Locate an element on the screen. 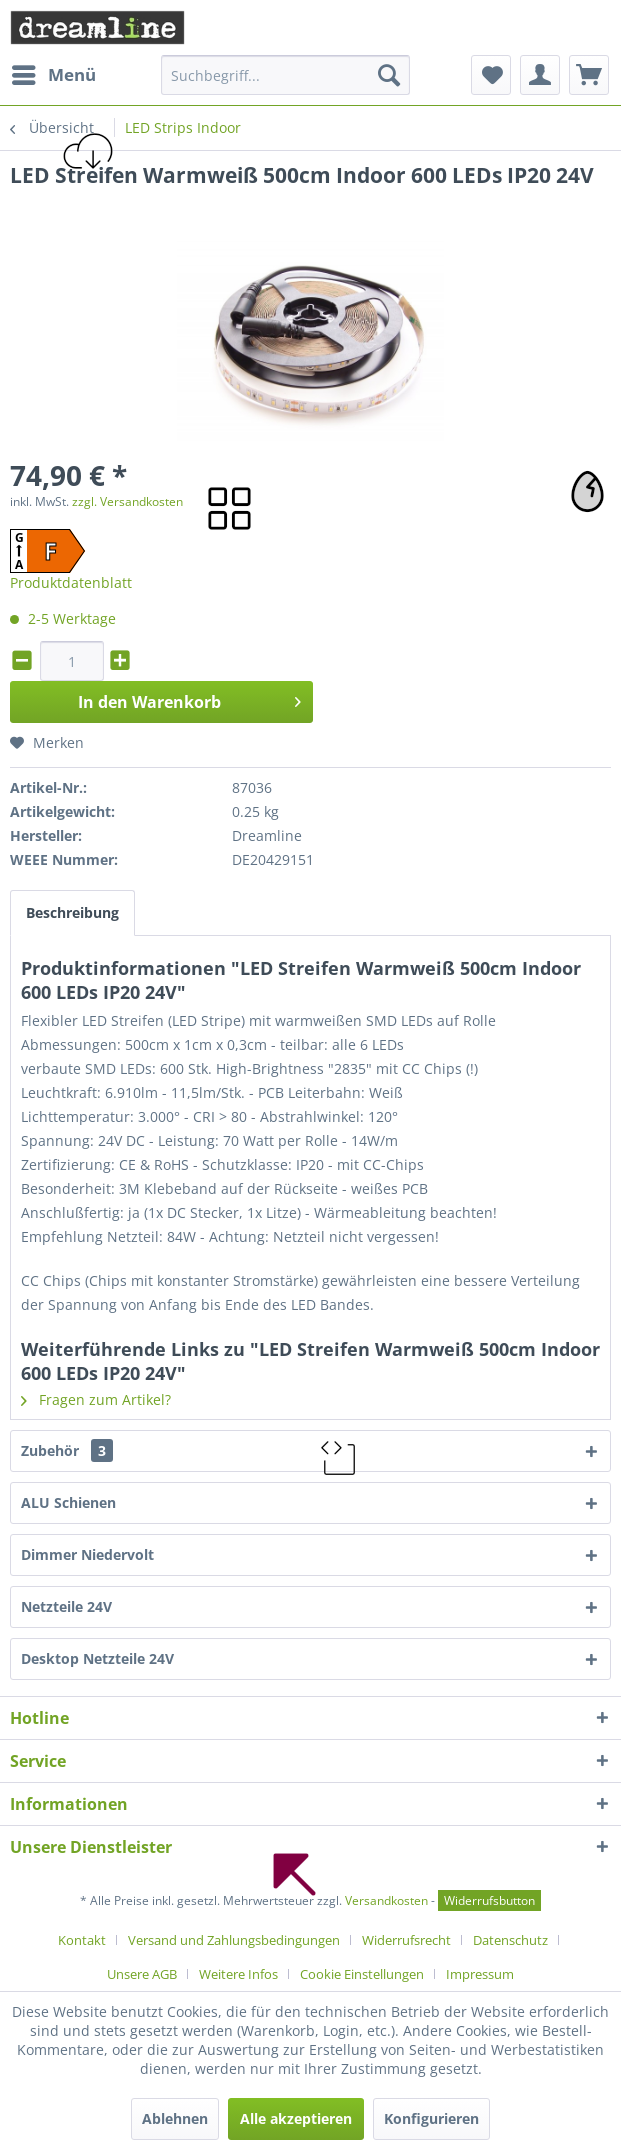 The width and height of the screenshot is (621, 2150). view items in grid layout is located at coordinates (229, 508).